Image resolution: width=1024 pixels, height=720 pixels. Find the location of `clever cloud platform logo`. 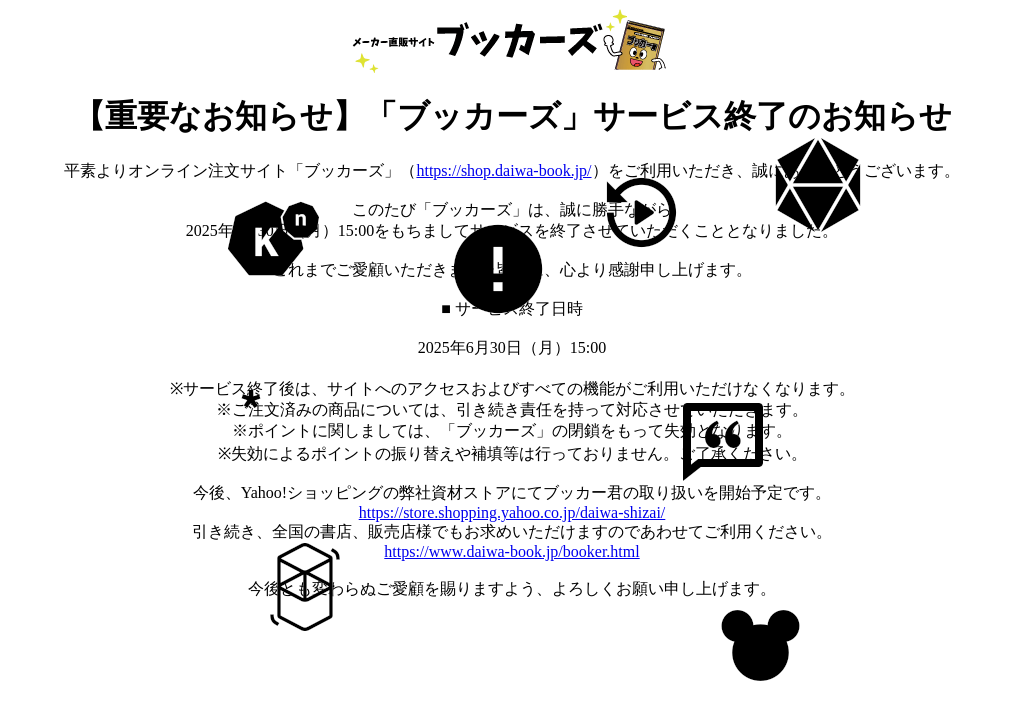

clever cloud platform logo is located at coordinates (818, 185).